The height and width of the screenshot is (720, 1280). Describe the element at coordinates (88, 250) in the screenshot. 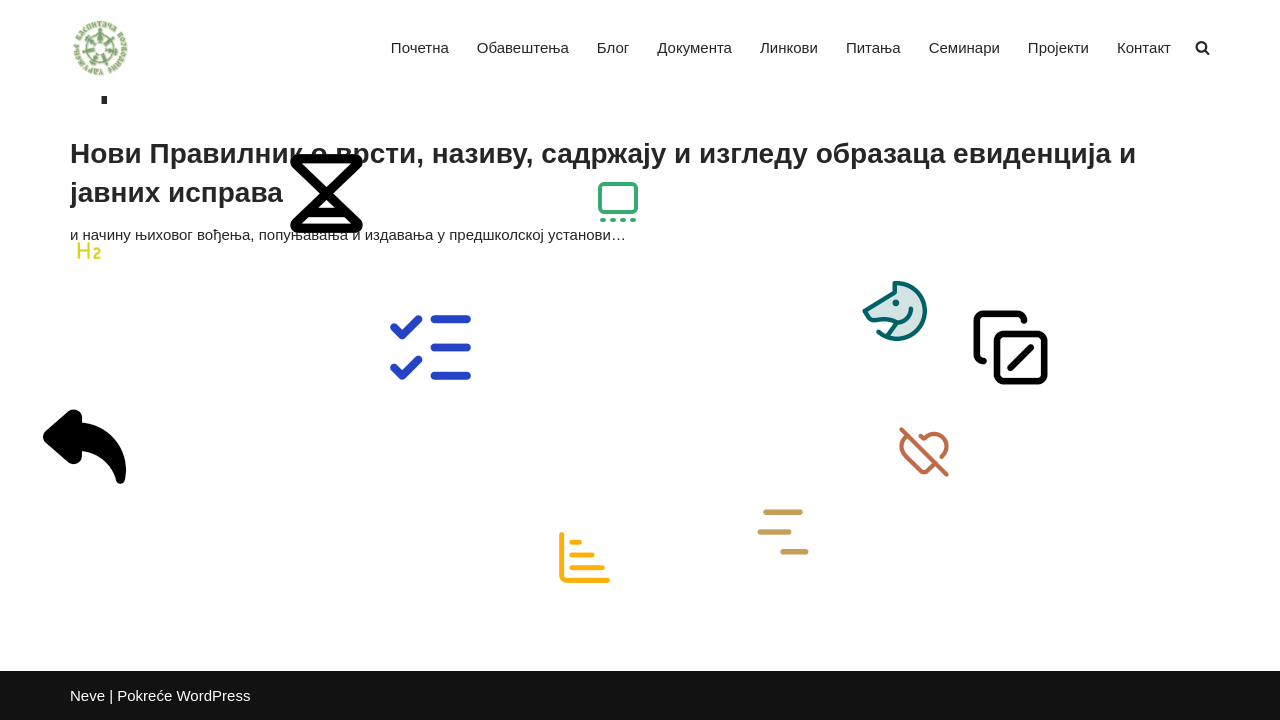

I see `format text as heading level 2` at that location.